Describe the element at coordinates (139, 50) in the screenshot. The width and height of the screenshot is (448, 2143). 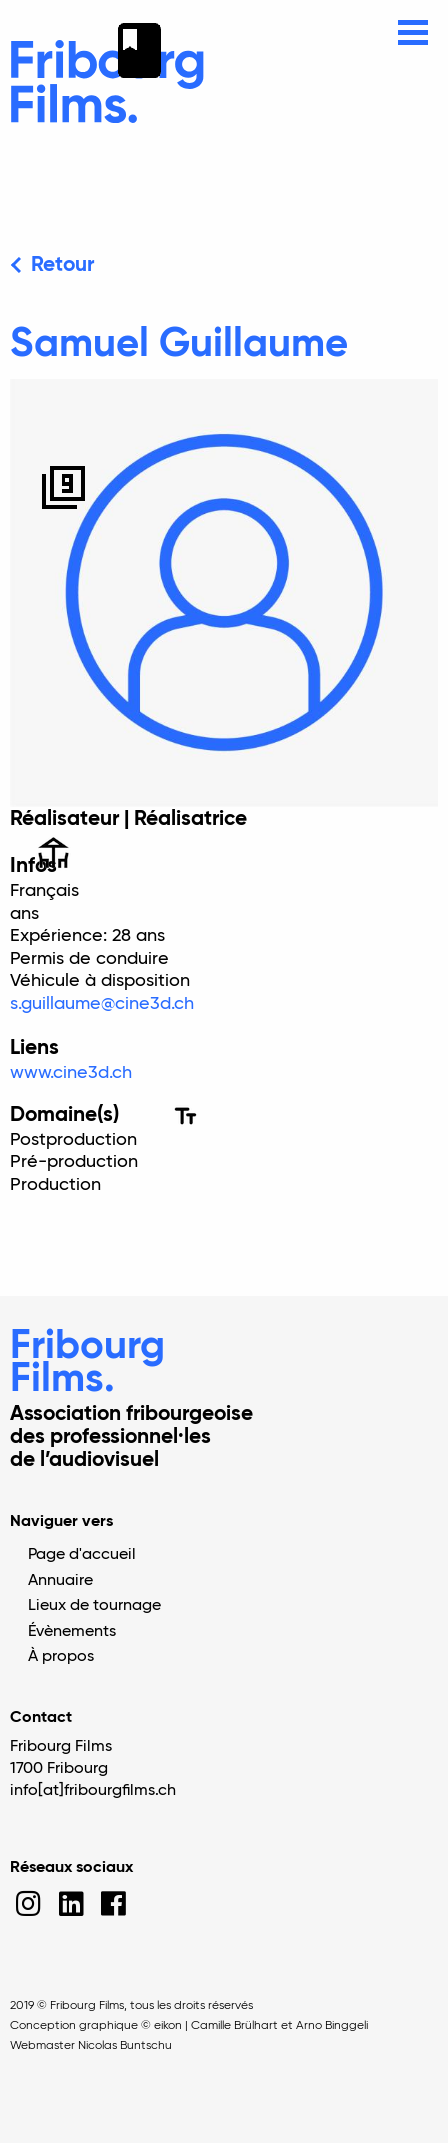
I see `open reading or ebook library` at that location.